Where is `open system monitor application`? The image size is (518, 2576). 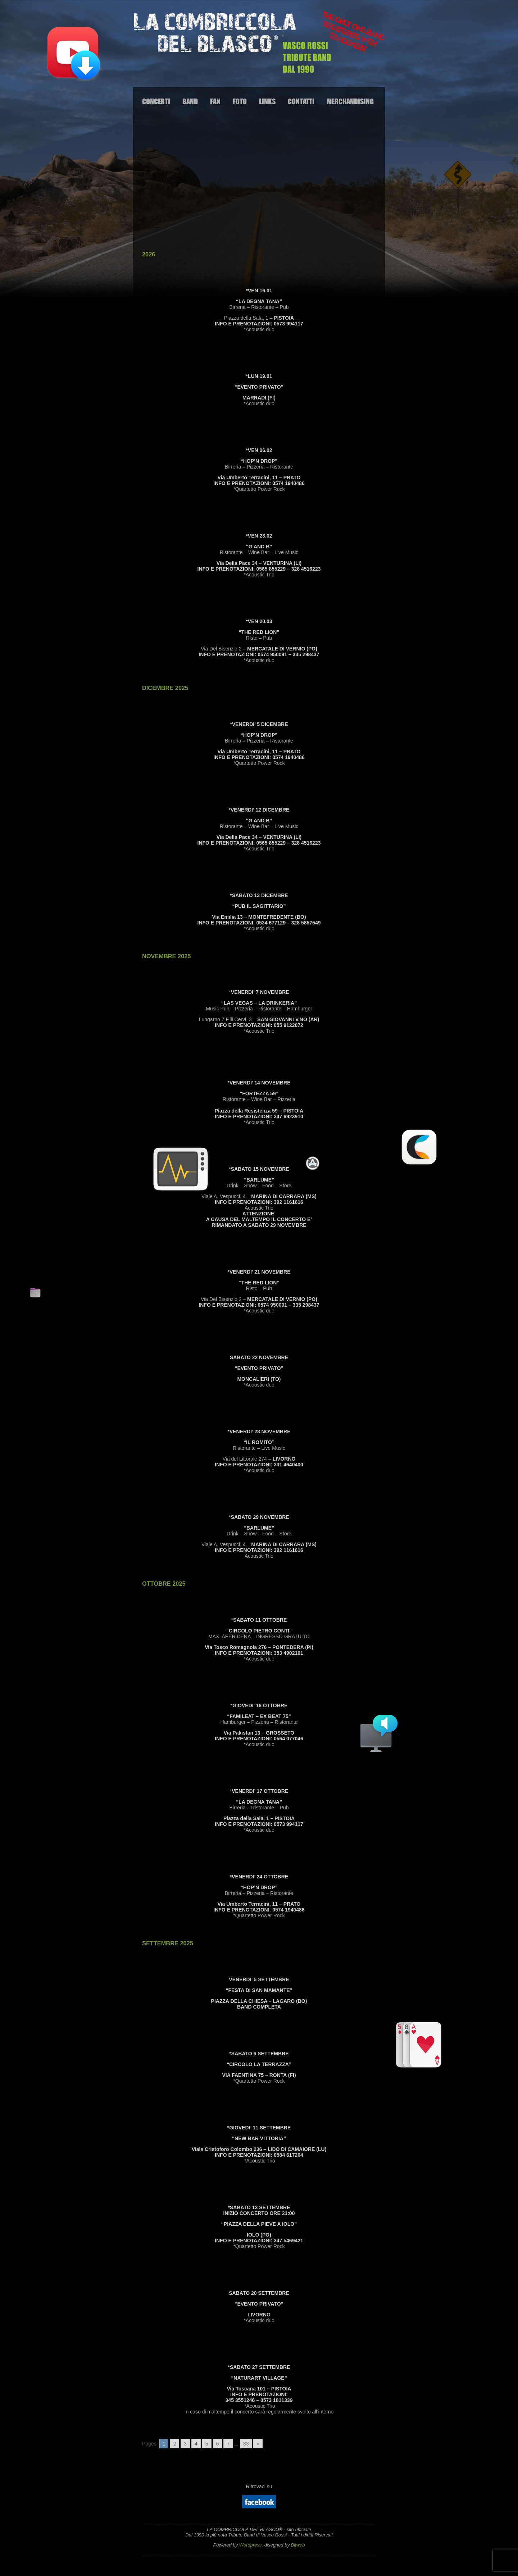
open system monitor application is located at coordinates (181, 1169).